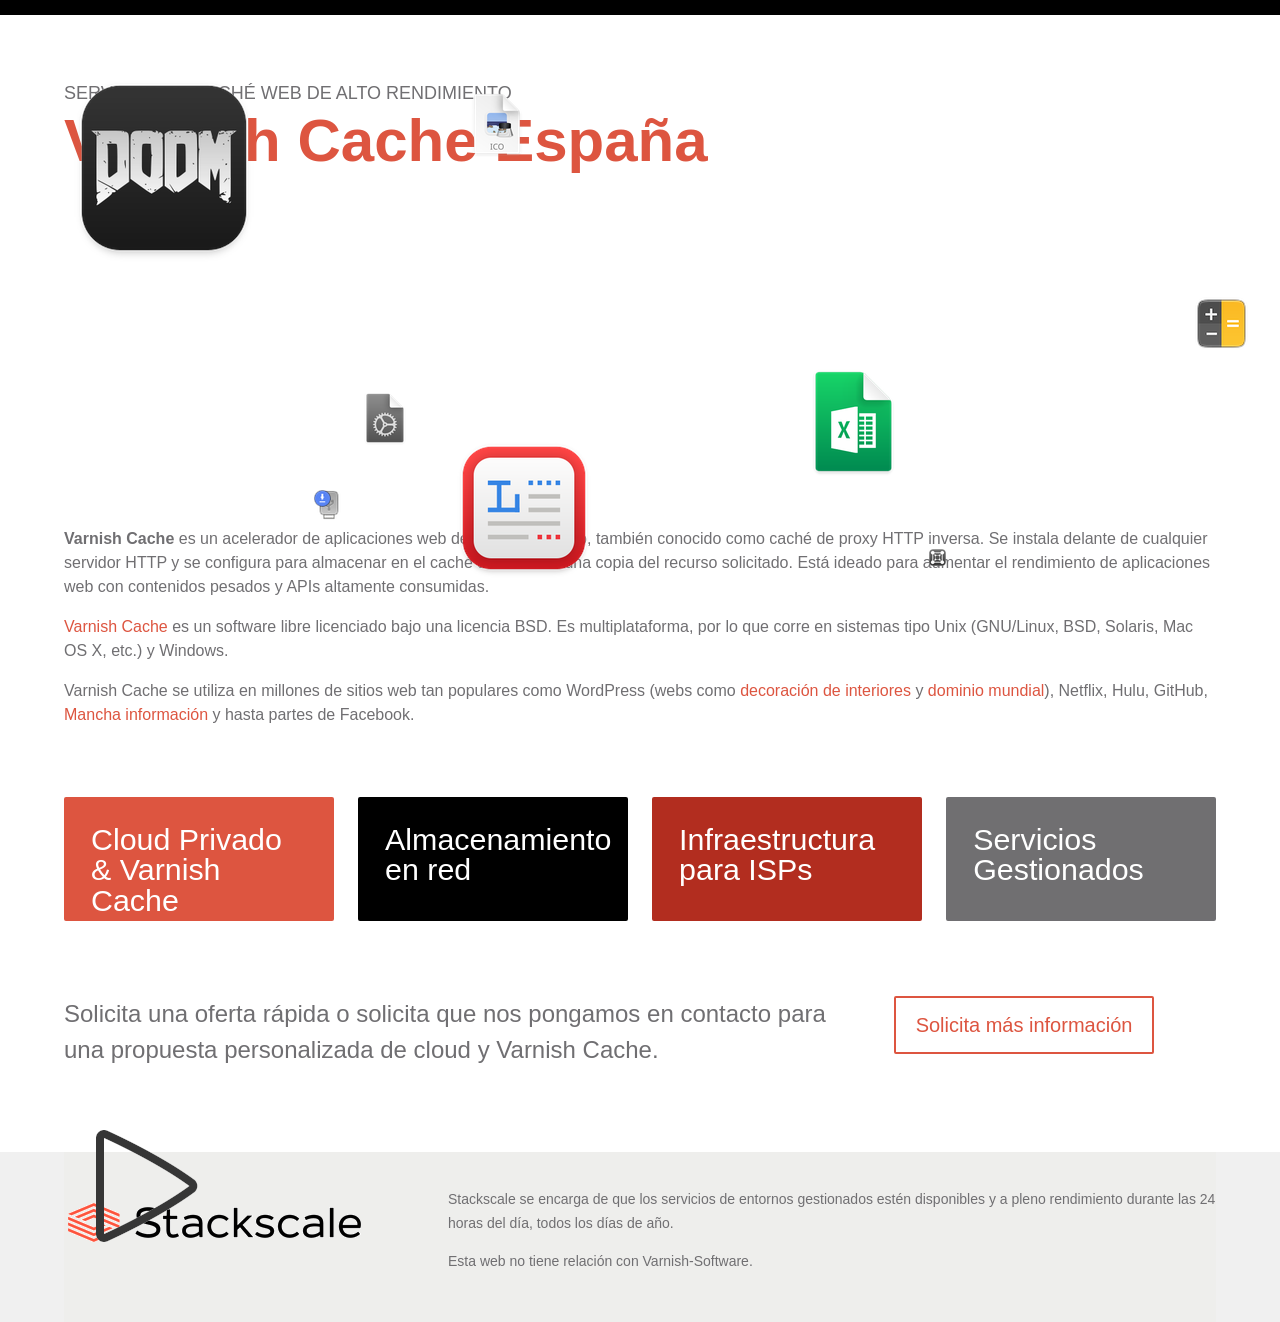 This screenshot has height=1322, width=1280. I want to click on a desktop application or executable file, so click(385, 419).